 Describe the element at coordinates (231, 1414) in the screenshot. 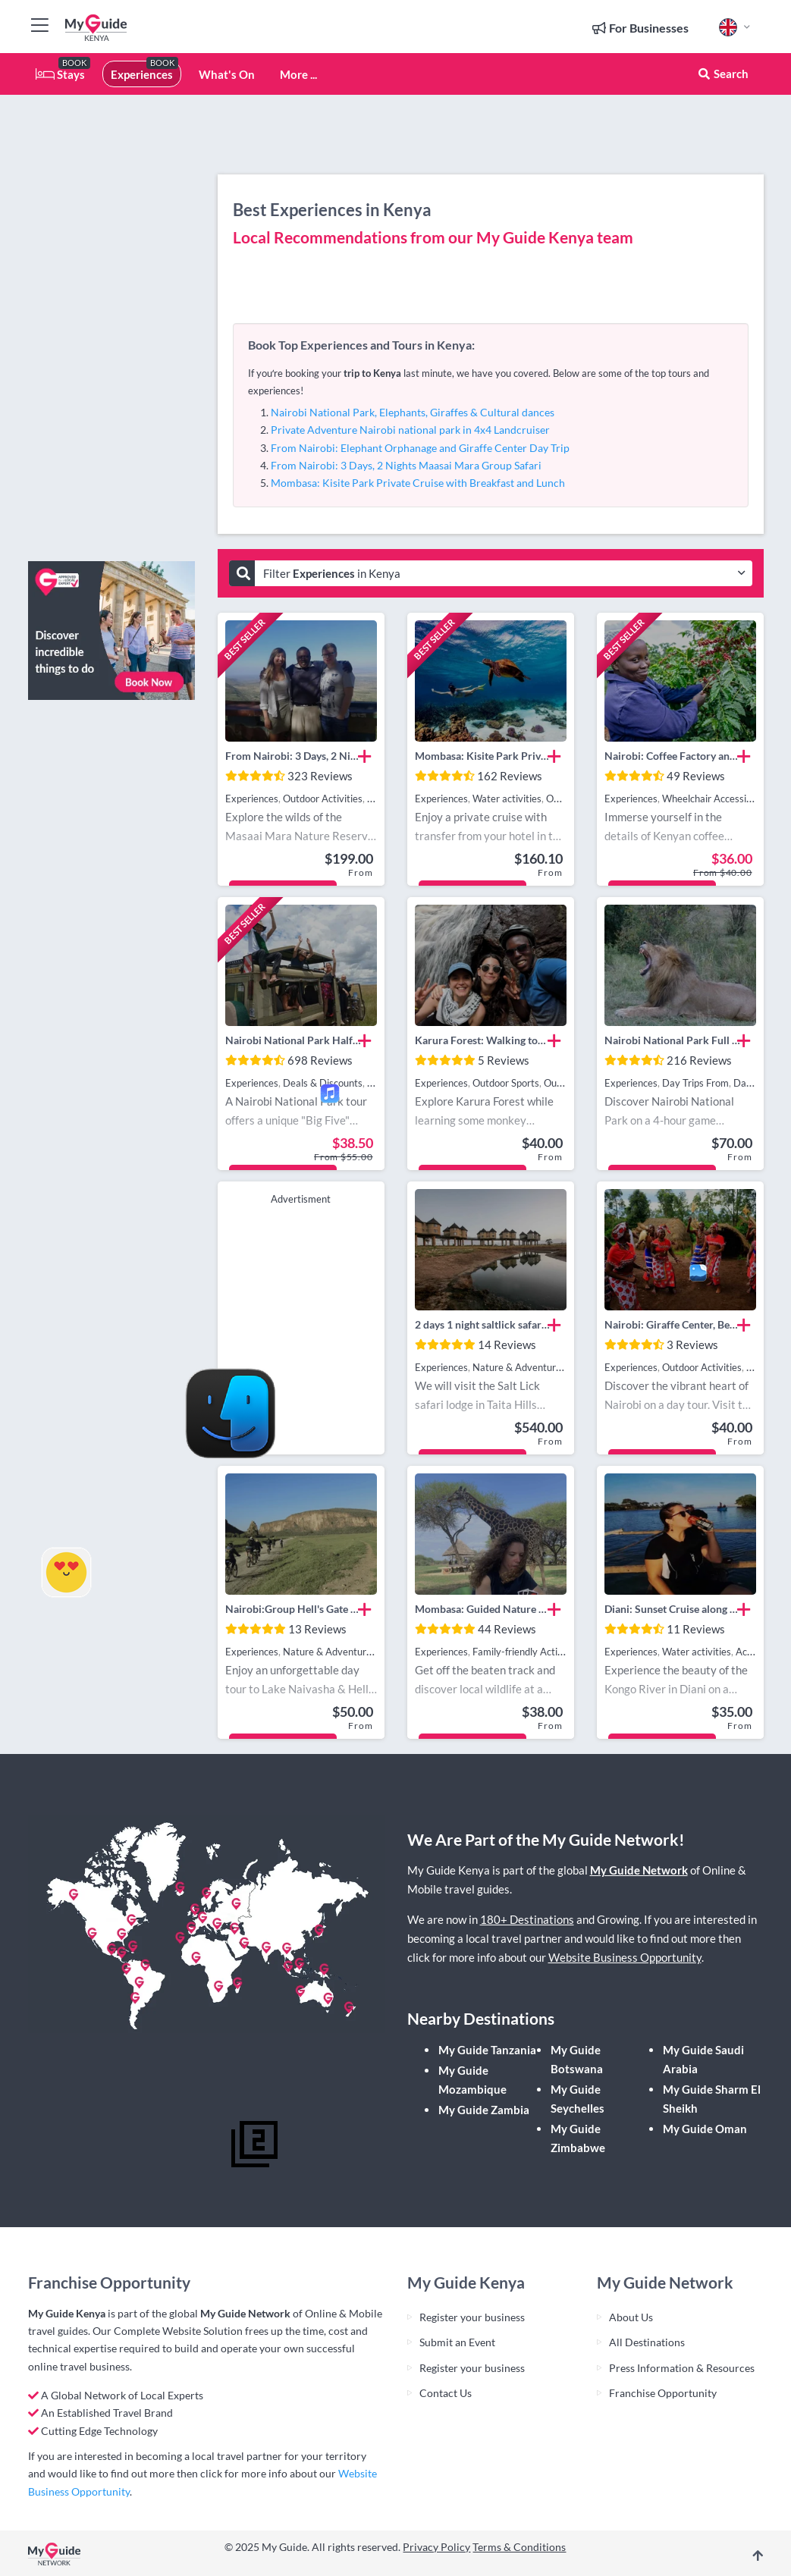

I see `open Finder to browse files and folders` at that location.